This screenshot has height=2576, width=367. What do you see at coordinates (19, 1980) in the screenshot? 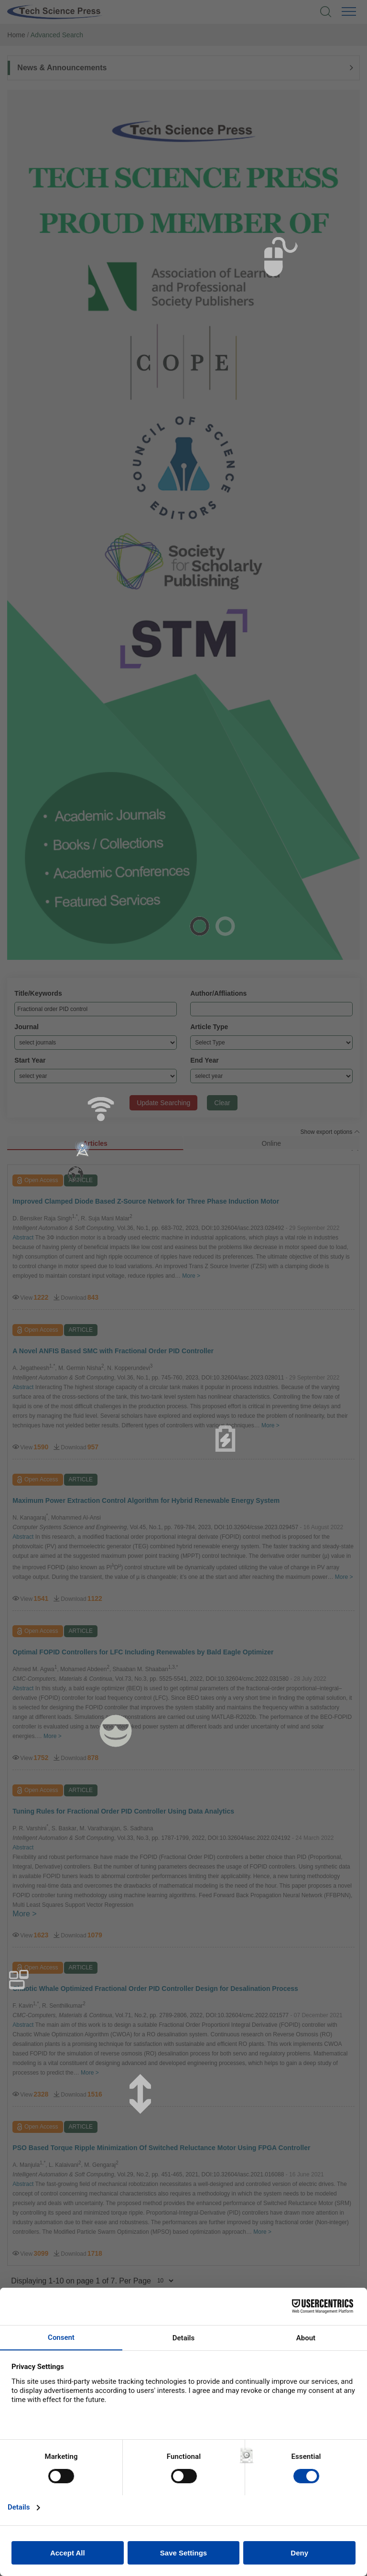
I see `open keyboard shortcuts preferences` at bounding box center [19, 1980].